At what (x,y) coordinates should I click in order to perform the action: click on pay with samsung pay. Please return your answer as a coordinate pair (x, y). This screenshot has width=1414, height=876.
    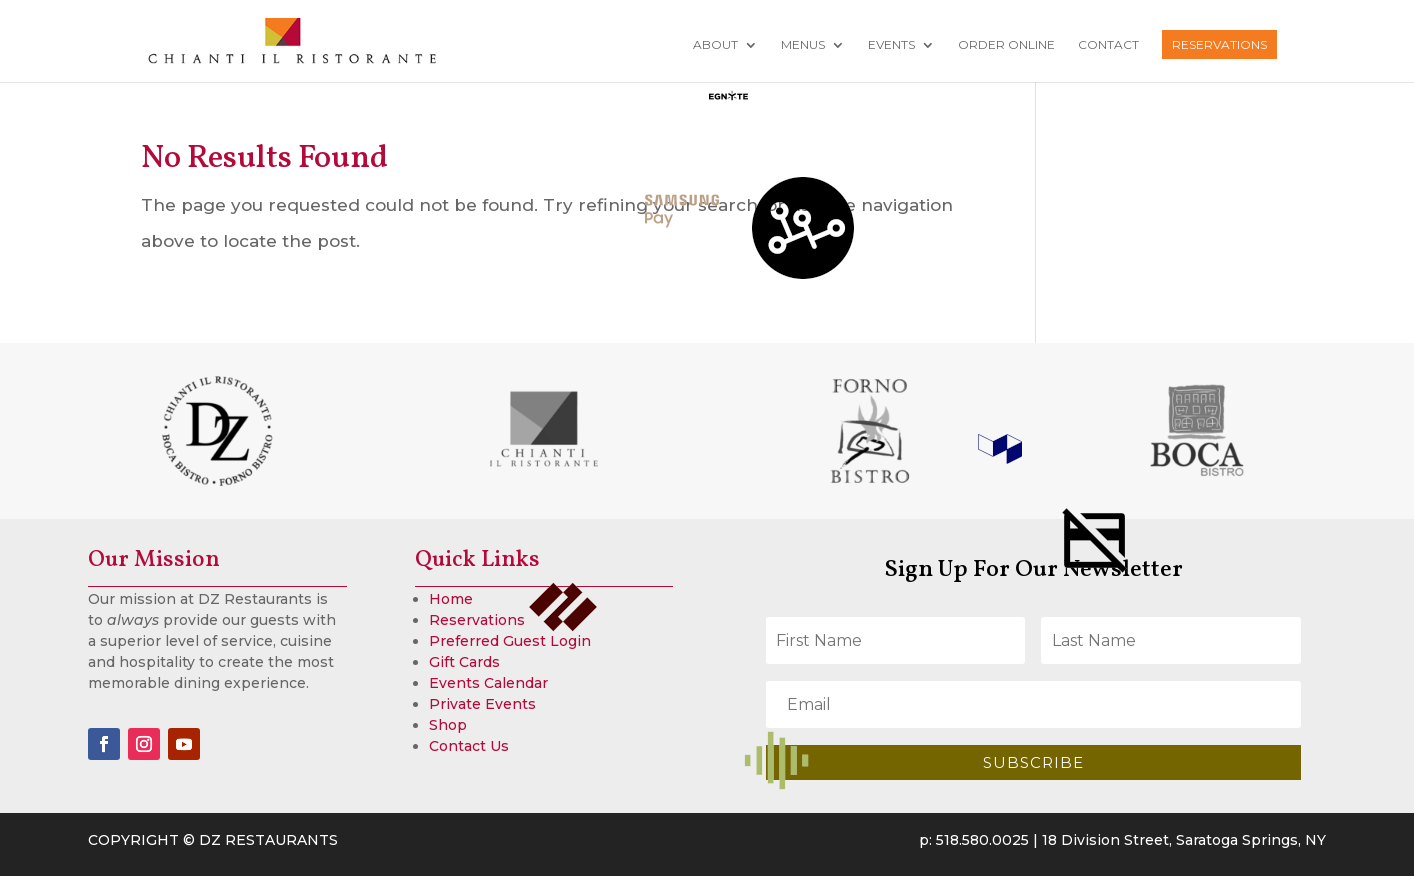
    Looking at the image, I should click on (682, 211).